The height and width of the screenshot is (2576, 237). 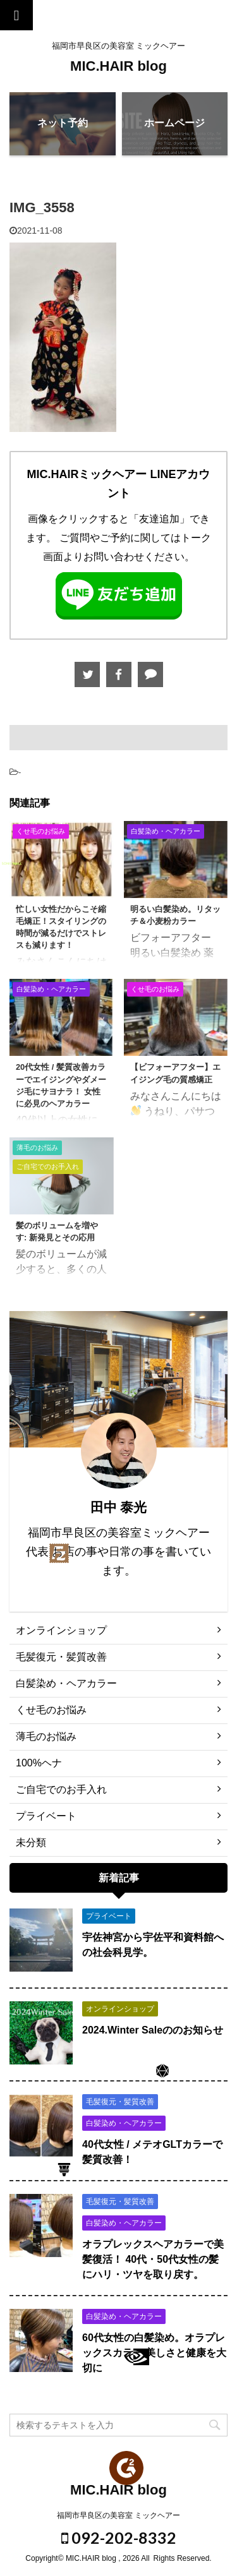 I want to click on sonicwall network security branding, so click(x=12, y=864).